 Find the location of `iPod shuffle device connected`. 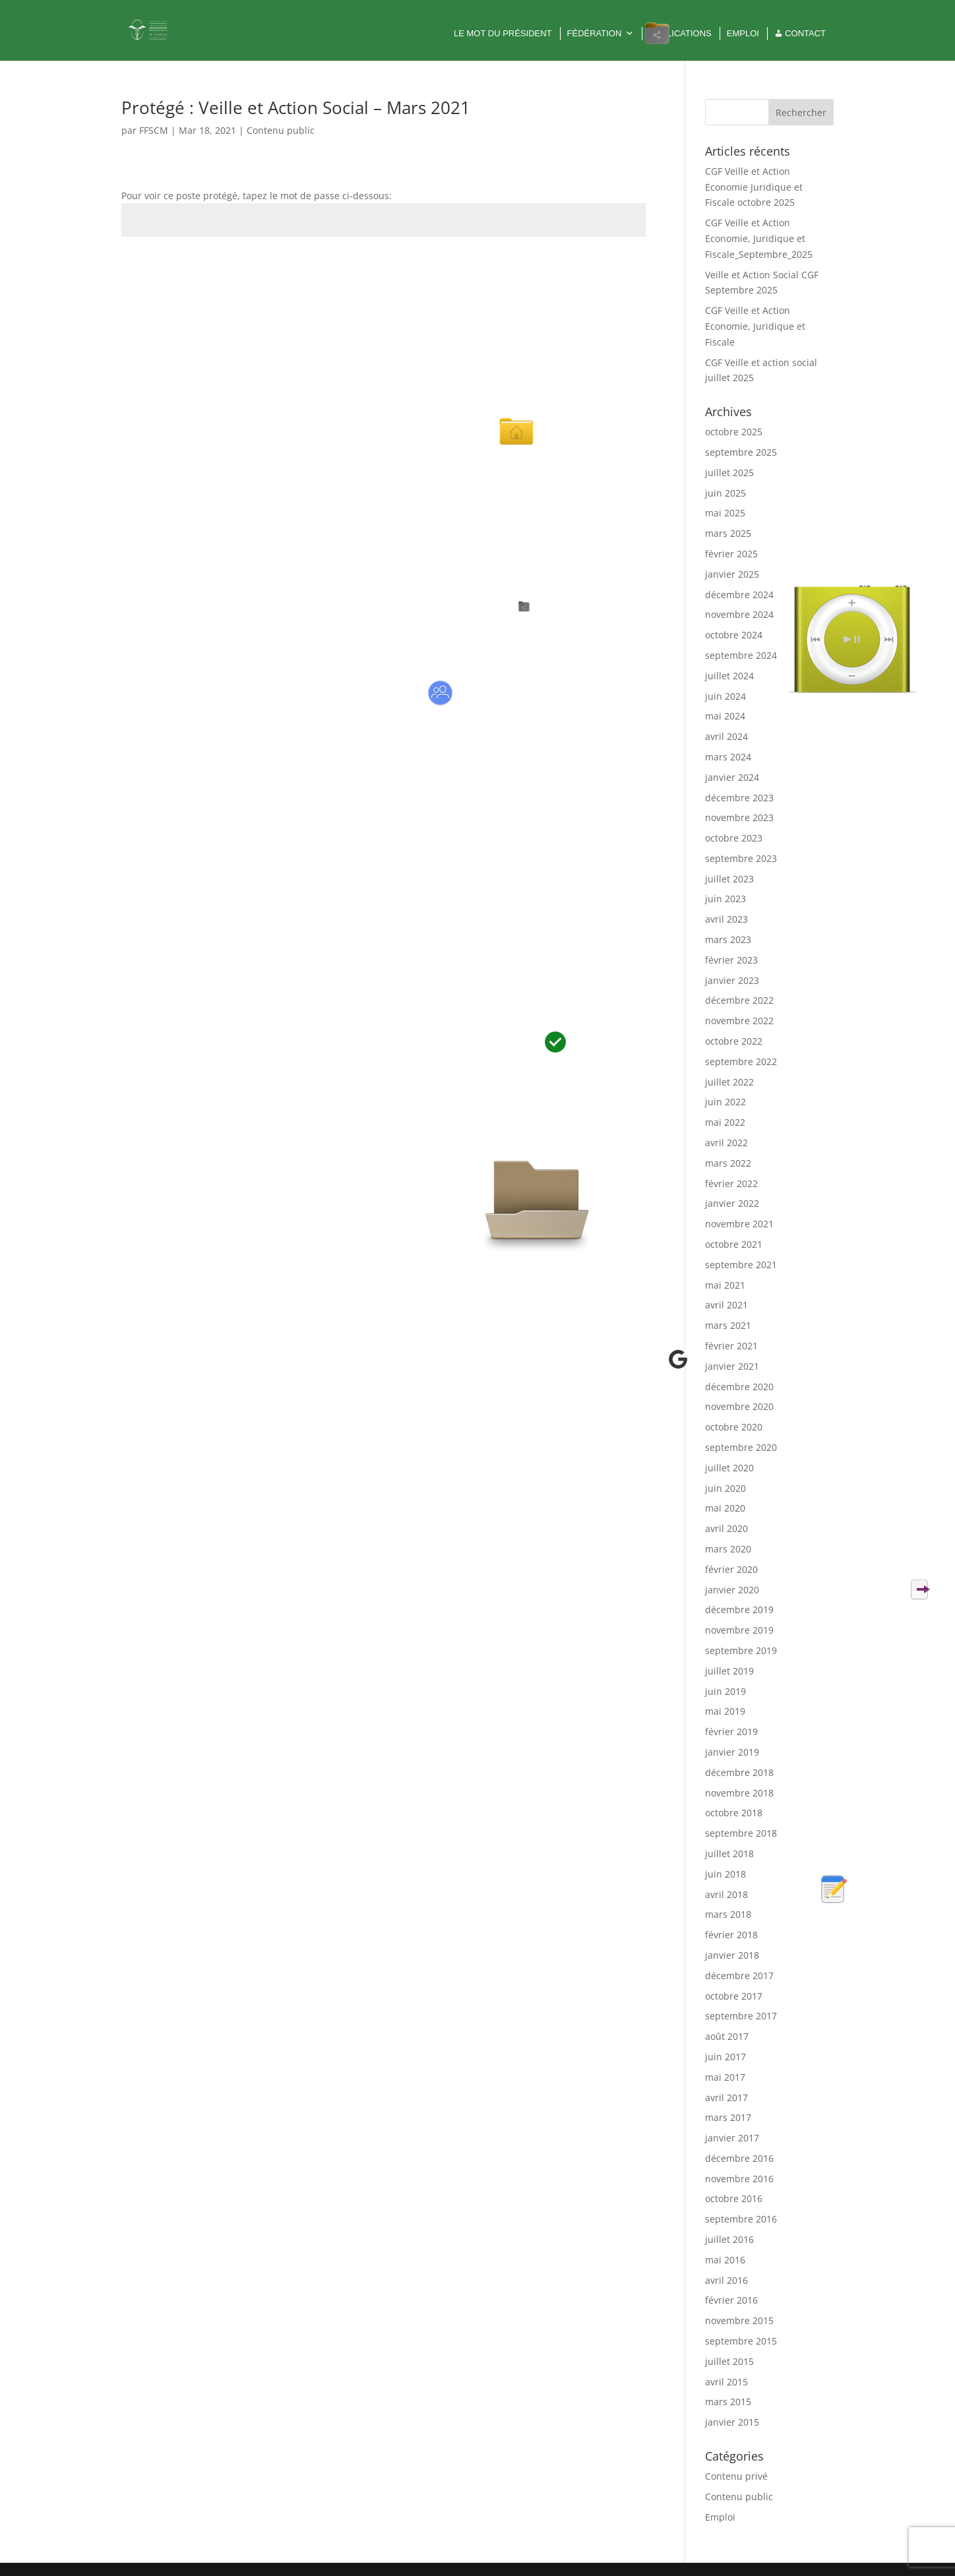

iPod shuffle device connected is located at coordinates (852, 639).